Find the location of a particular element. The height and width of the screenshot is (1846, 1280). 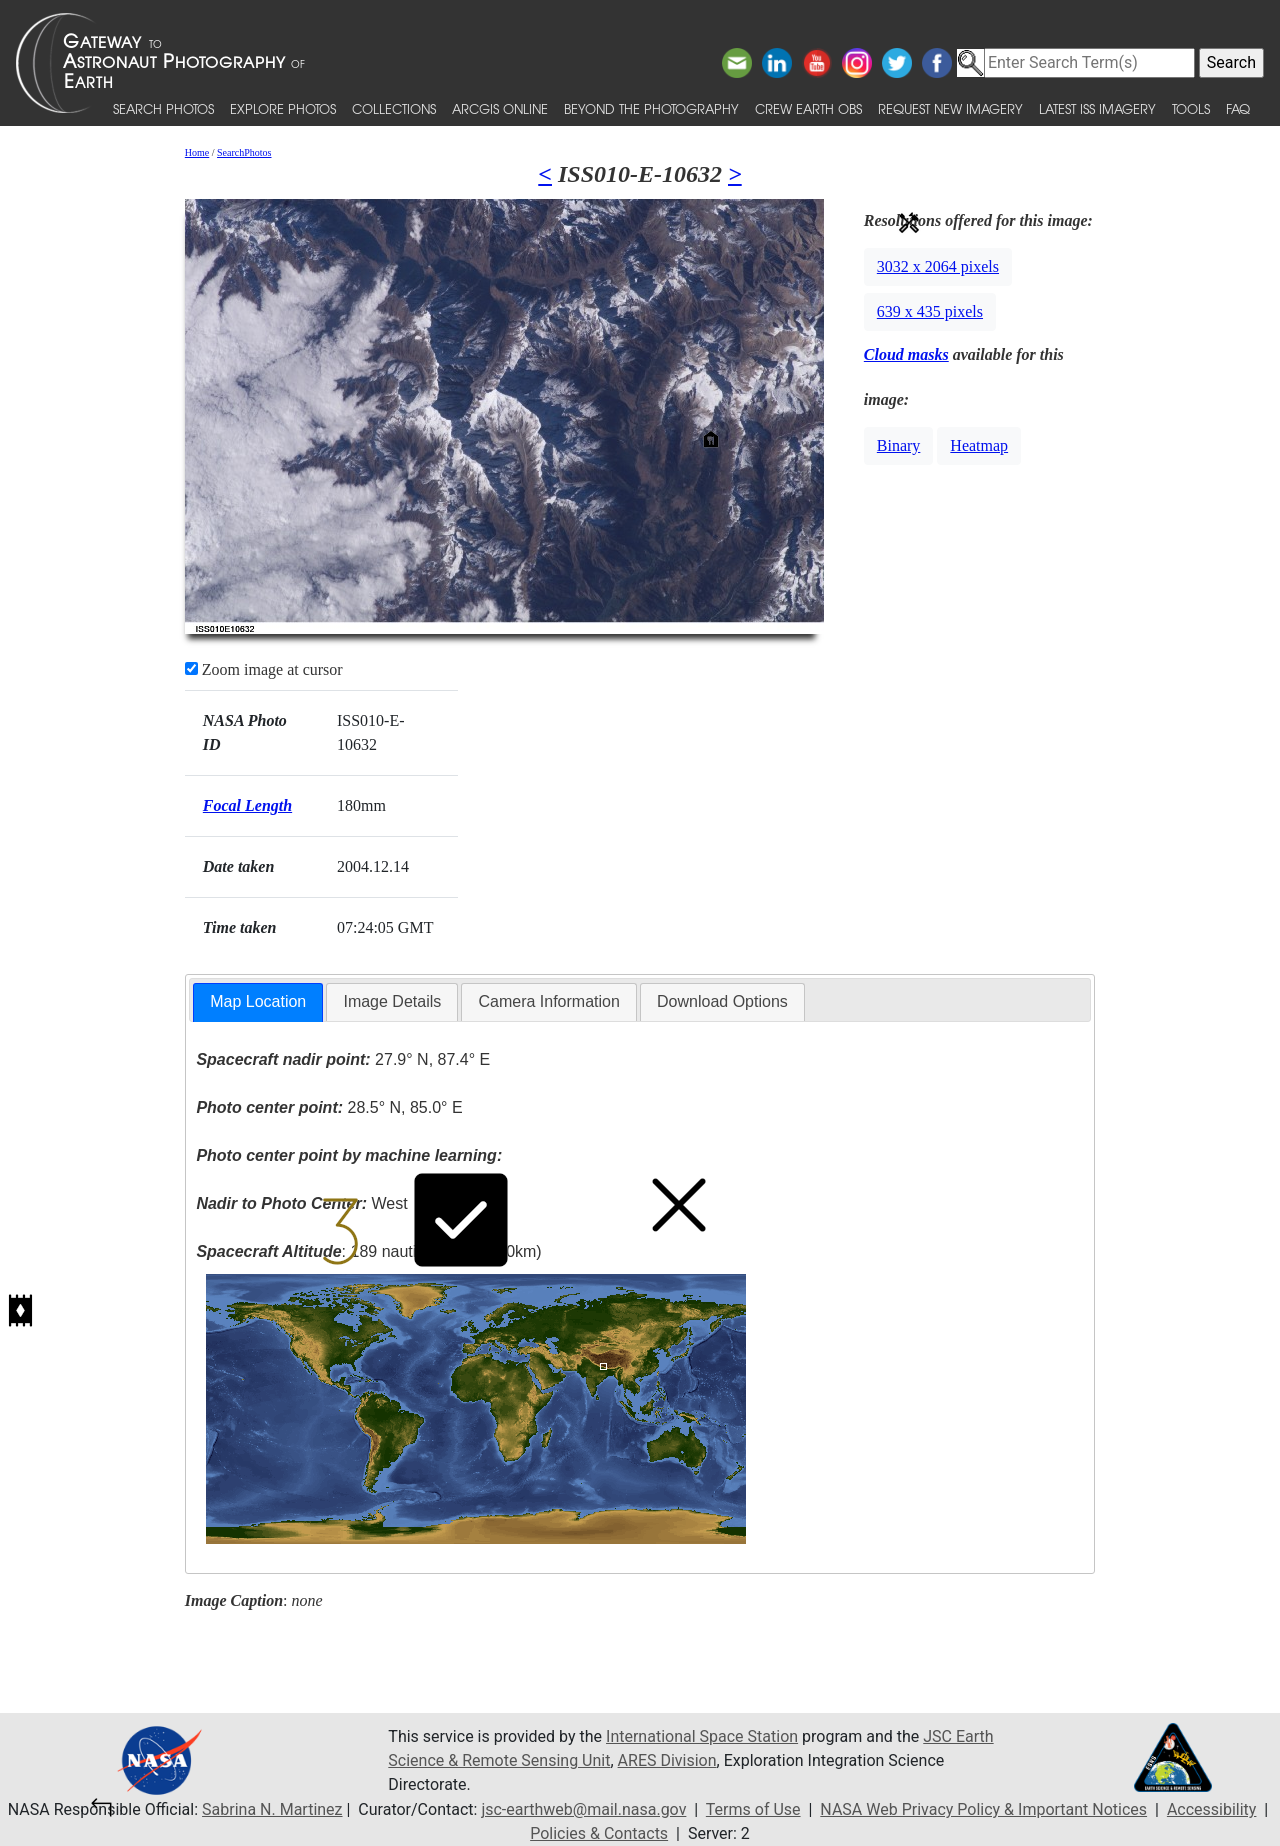

access tools and settings is located at coordinates (909, 223).